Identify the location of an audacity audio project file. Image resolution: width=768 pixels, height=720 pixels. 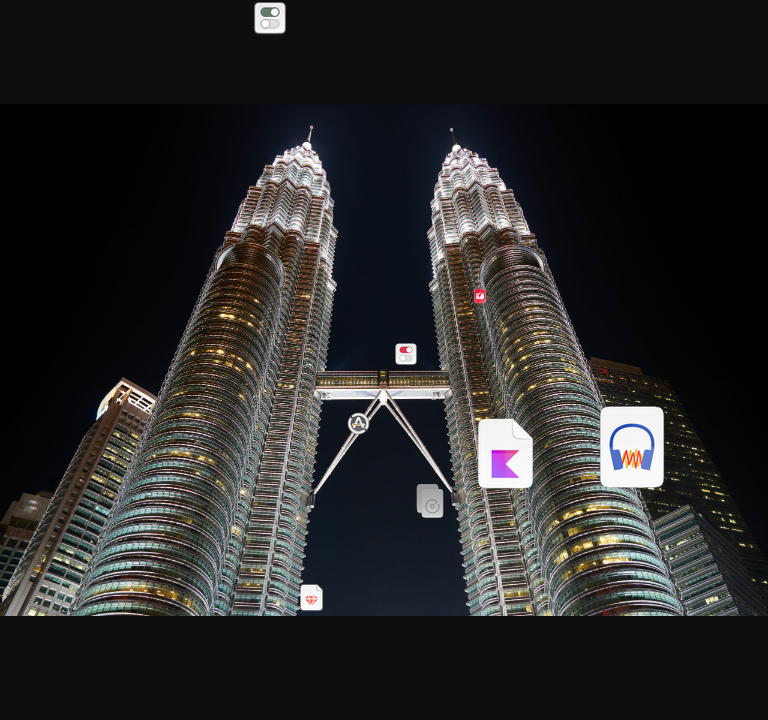
(632, 447).